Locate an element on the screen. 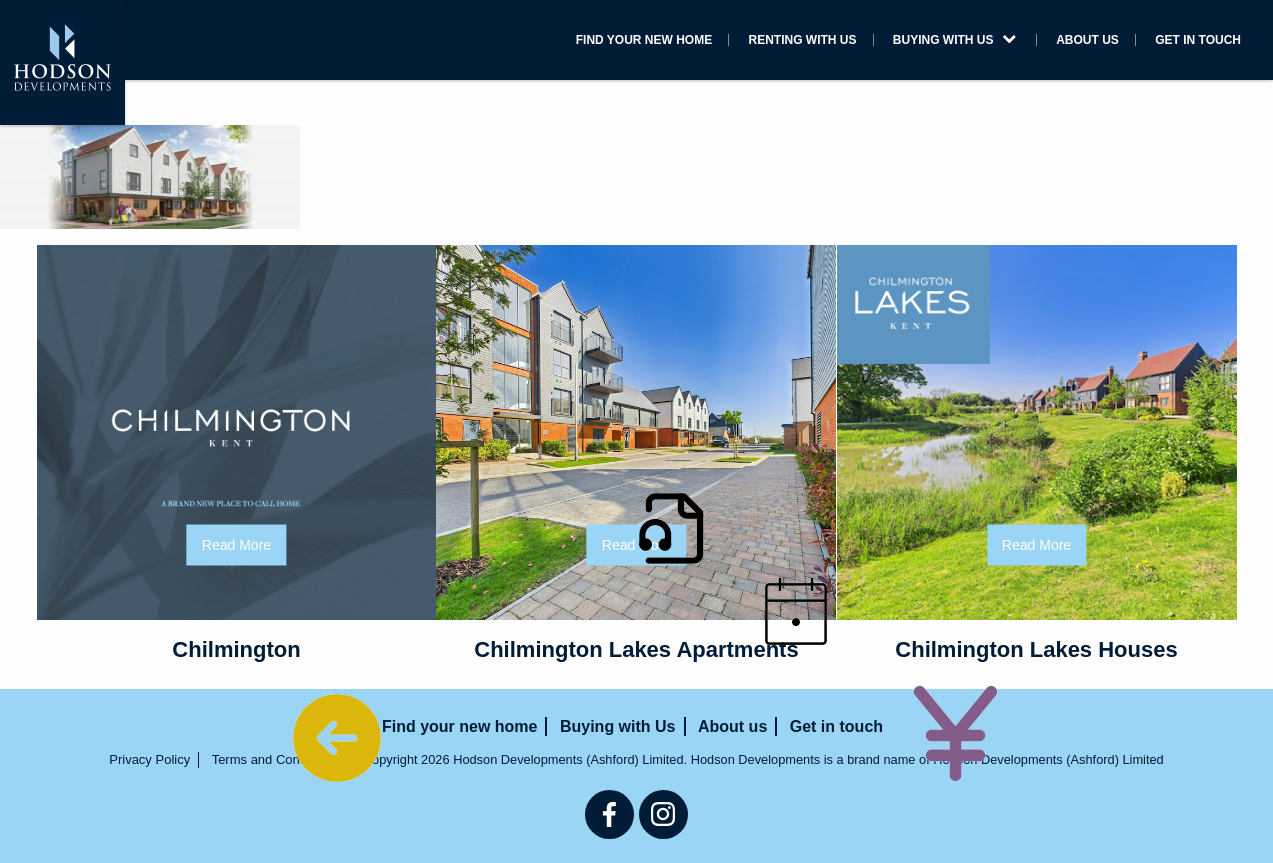 The width and height of the screenshot is (1273, 863). indicates a calendar event or scheduled item is located at coordinates (796, 614).